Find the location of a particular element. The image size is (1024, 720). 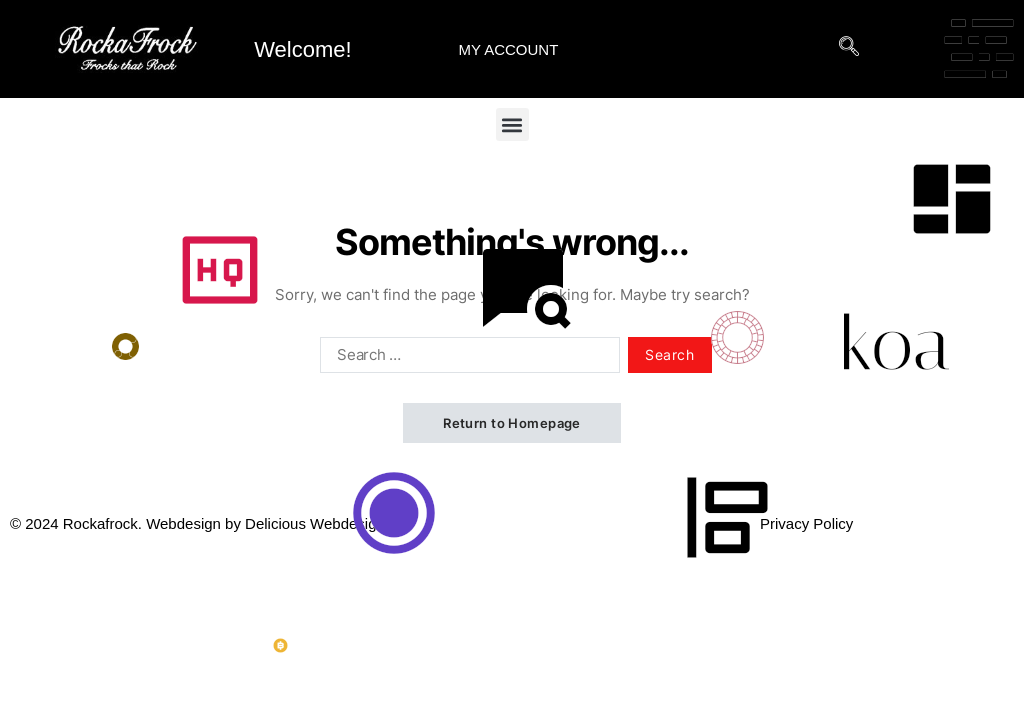

indicates misty or foggy weather conditions is located at coordinates (979, 47).